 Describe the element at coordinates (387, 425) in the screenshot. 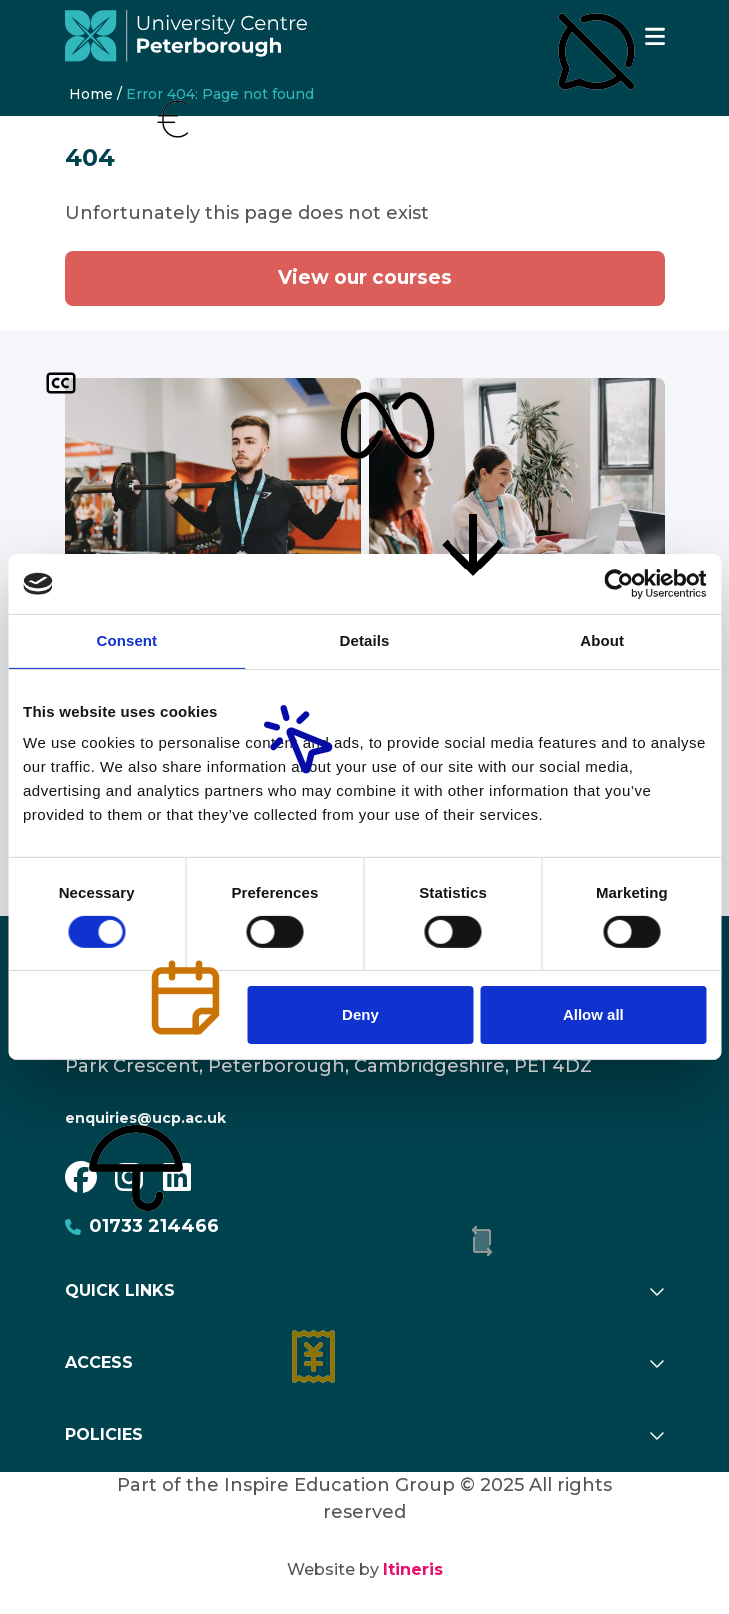

I see `meta company logo` at that location.